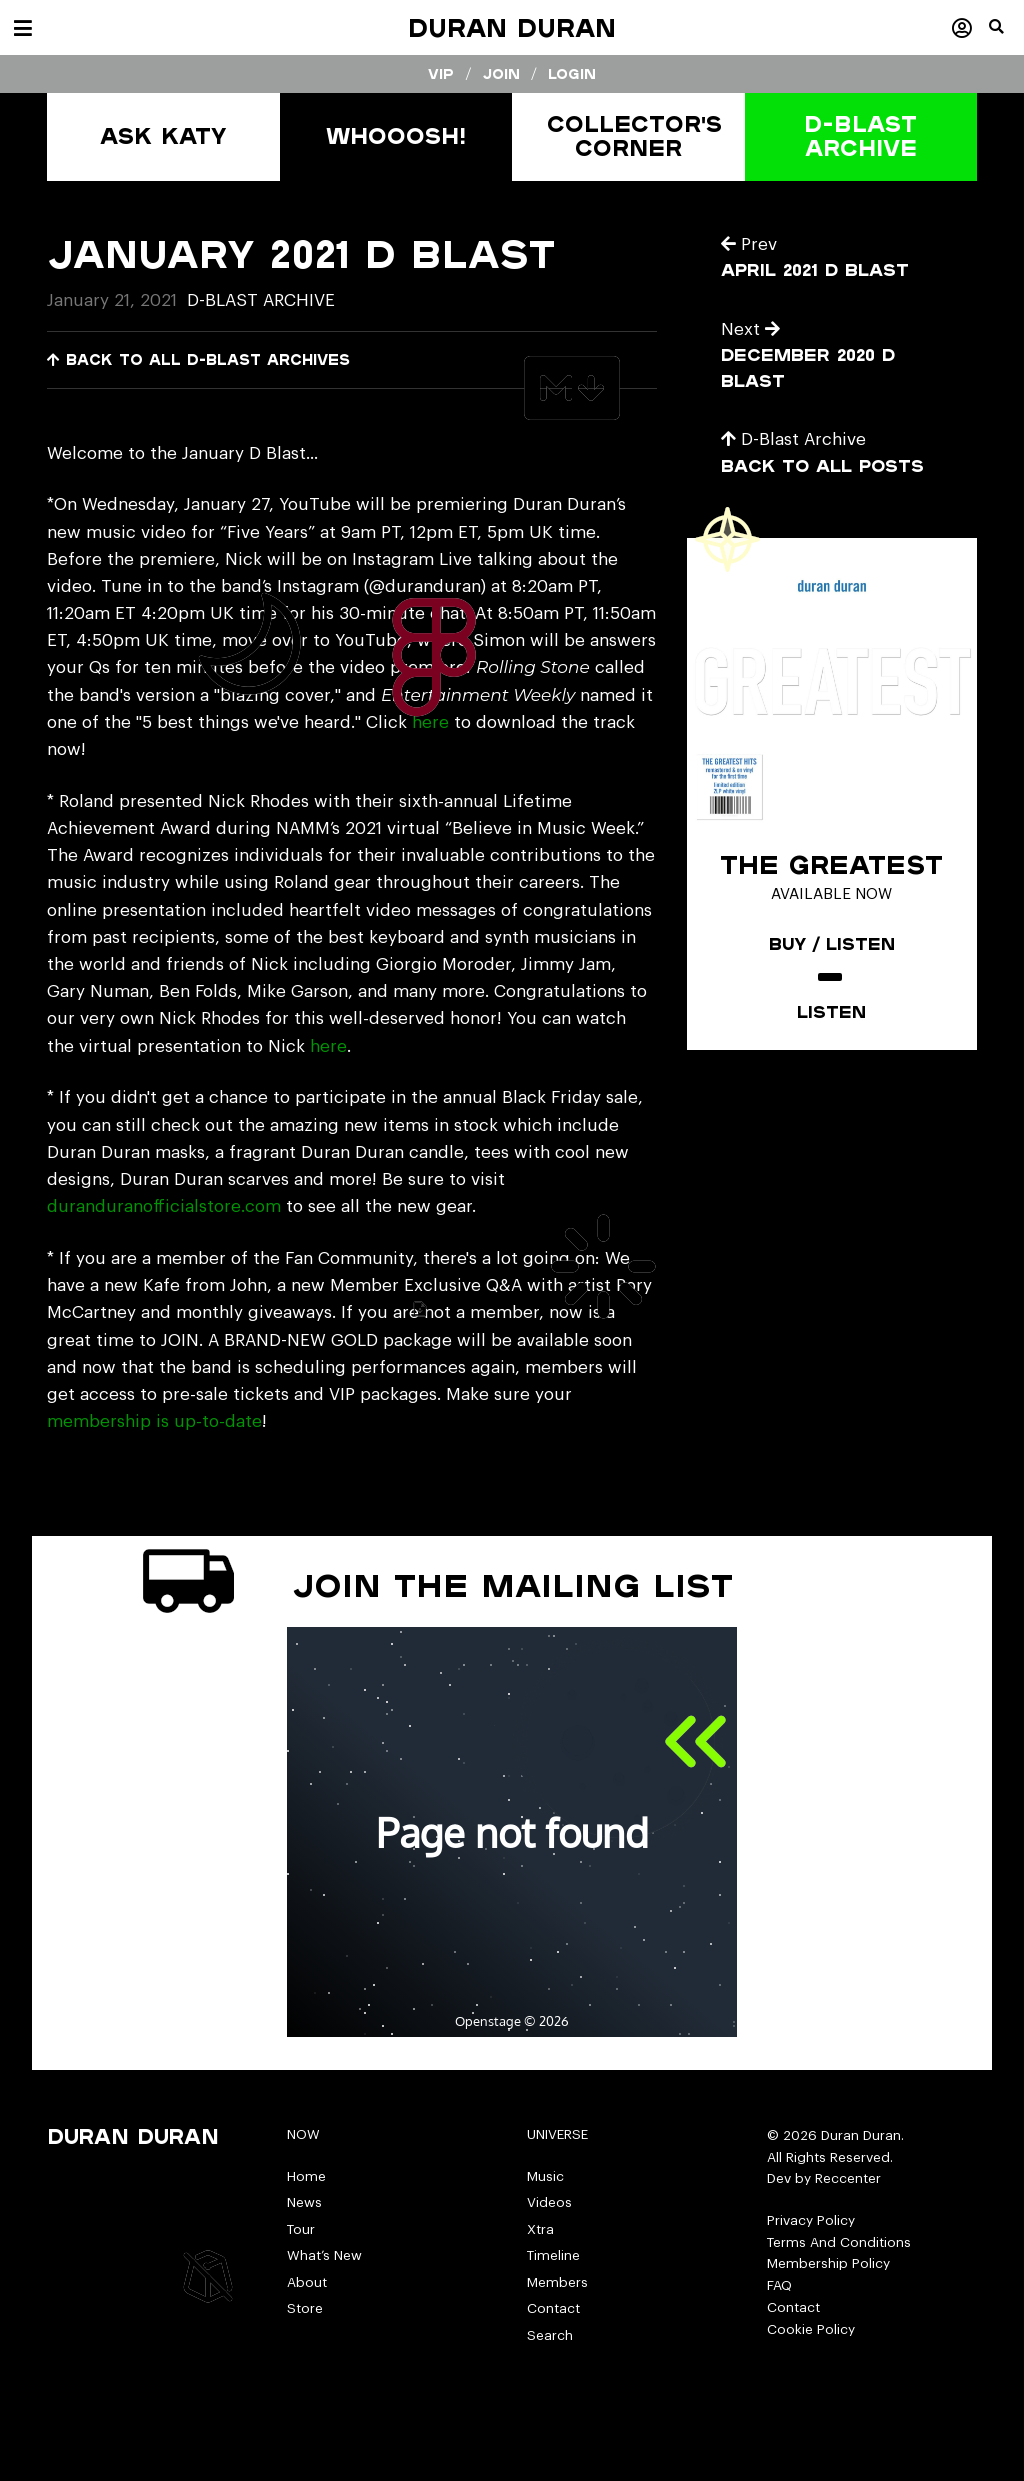  I want to click on switch to dark mode, so click(248, 642).